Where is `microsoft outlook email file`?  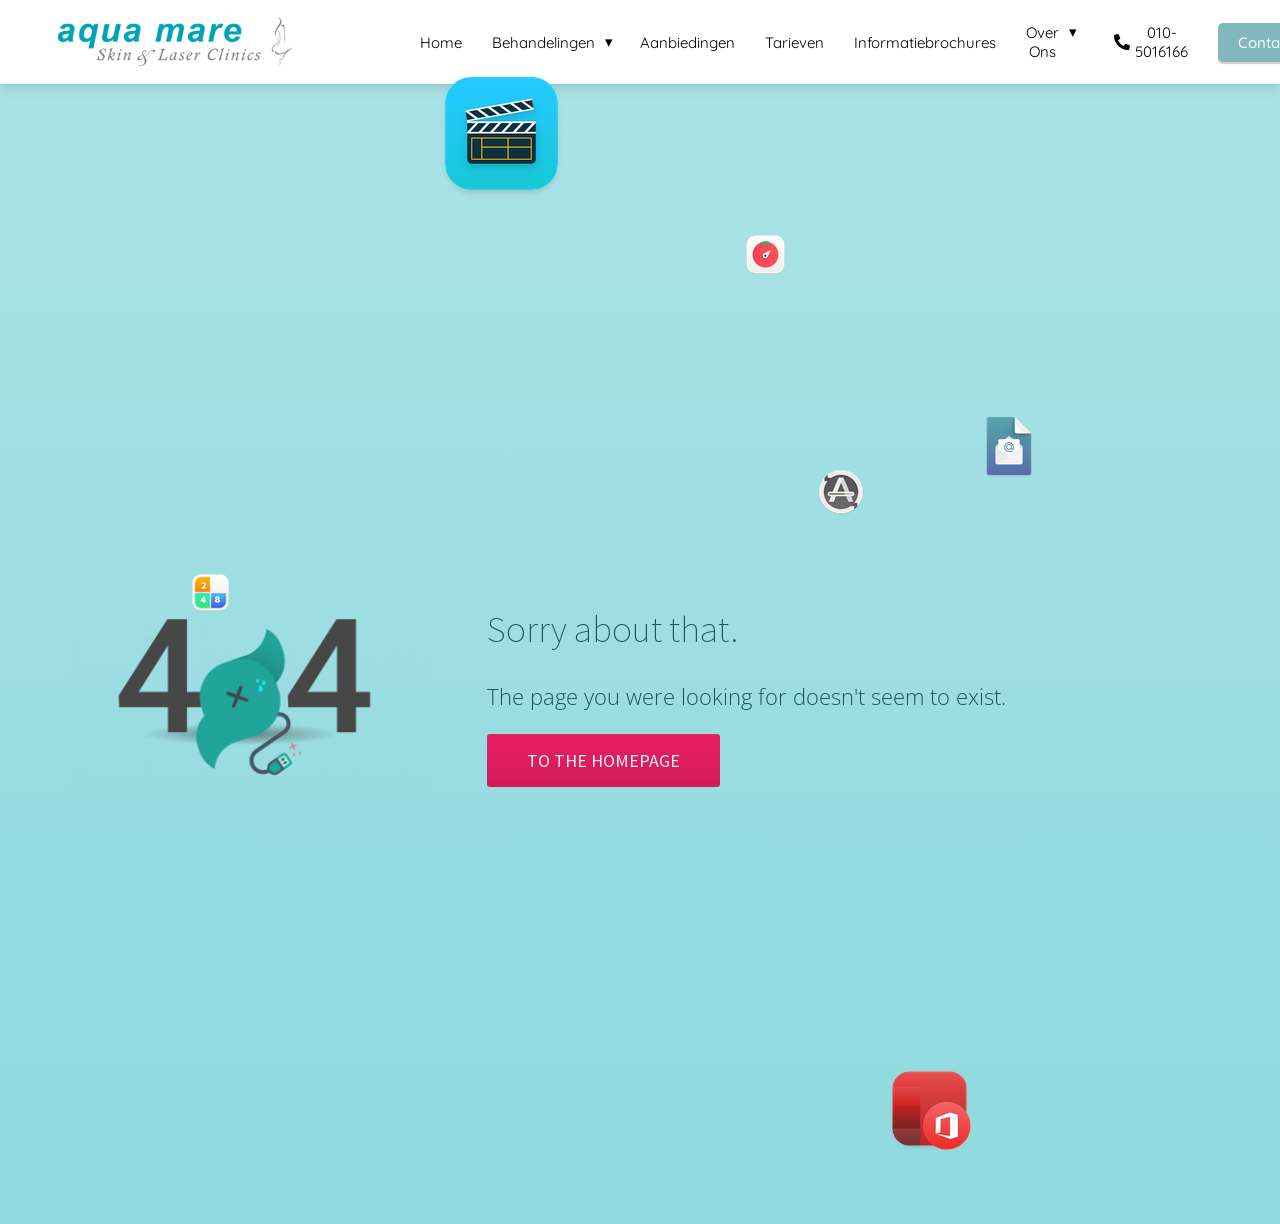
microsoft outlook email file is located at coordinates (1009, 446).